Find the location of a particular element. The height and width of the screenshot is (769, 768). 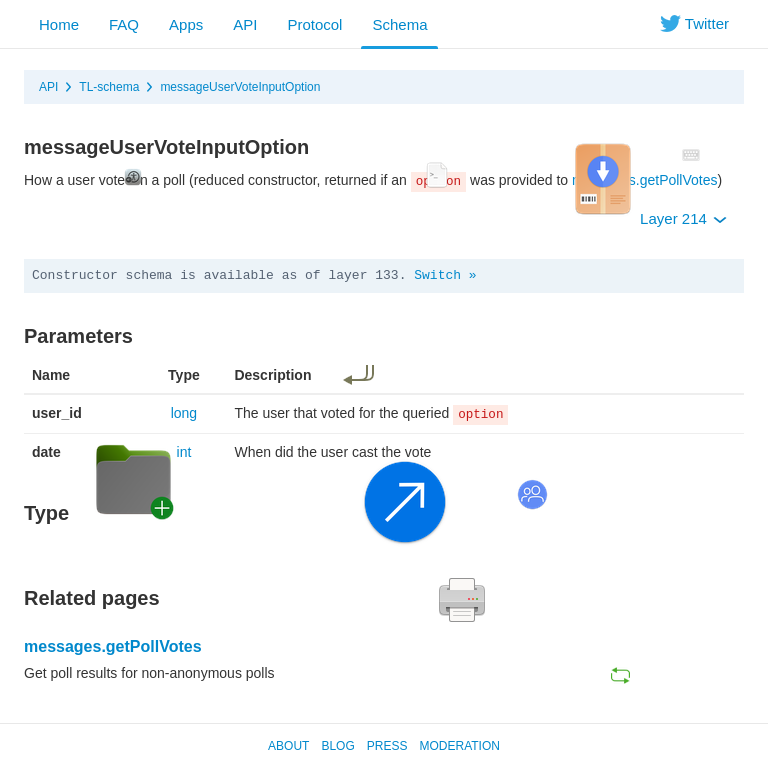

reply to all recipients of an email is located at coordinates (358, 373).